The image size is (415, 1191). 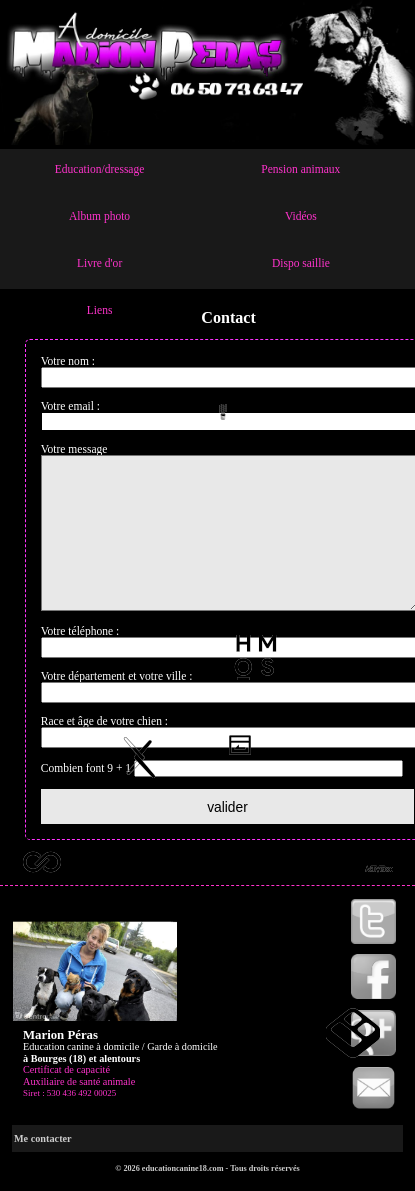 I want to click on lumen technologies company logo, so click(x=223, y=412).